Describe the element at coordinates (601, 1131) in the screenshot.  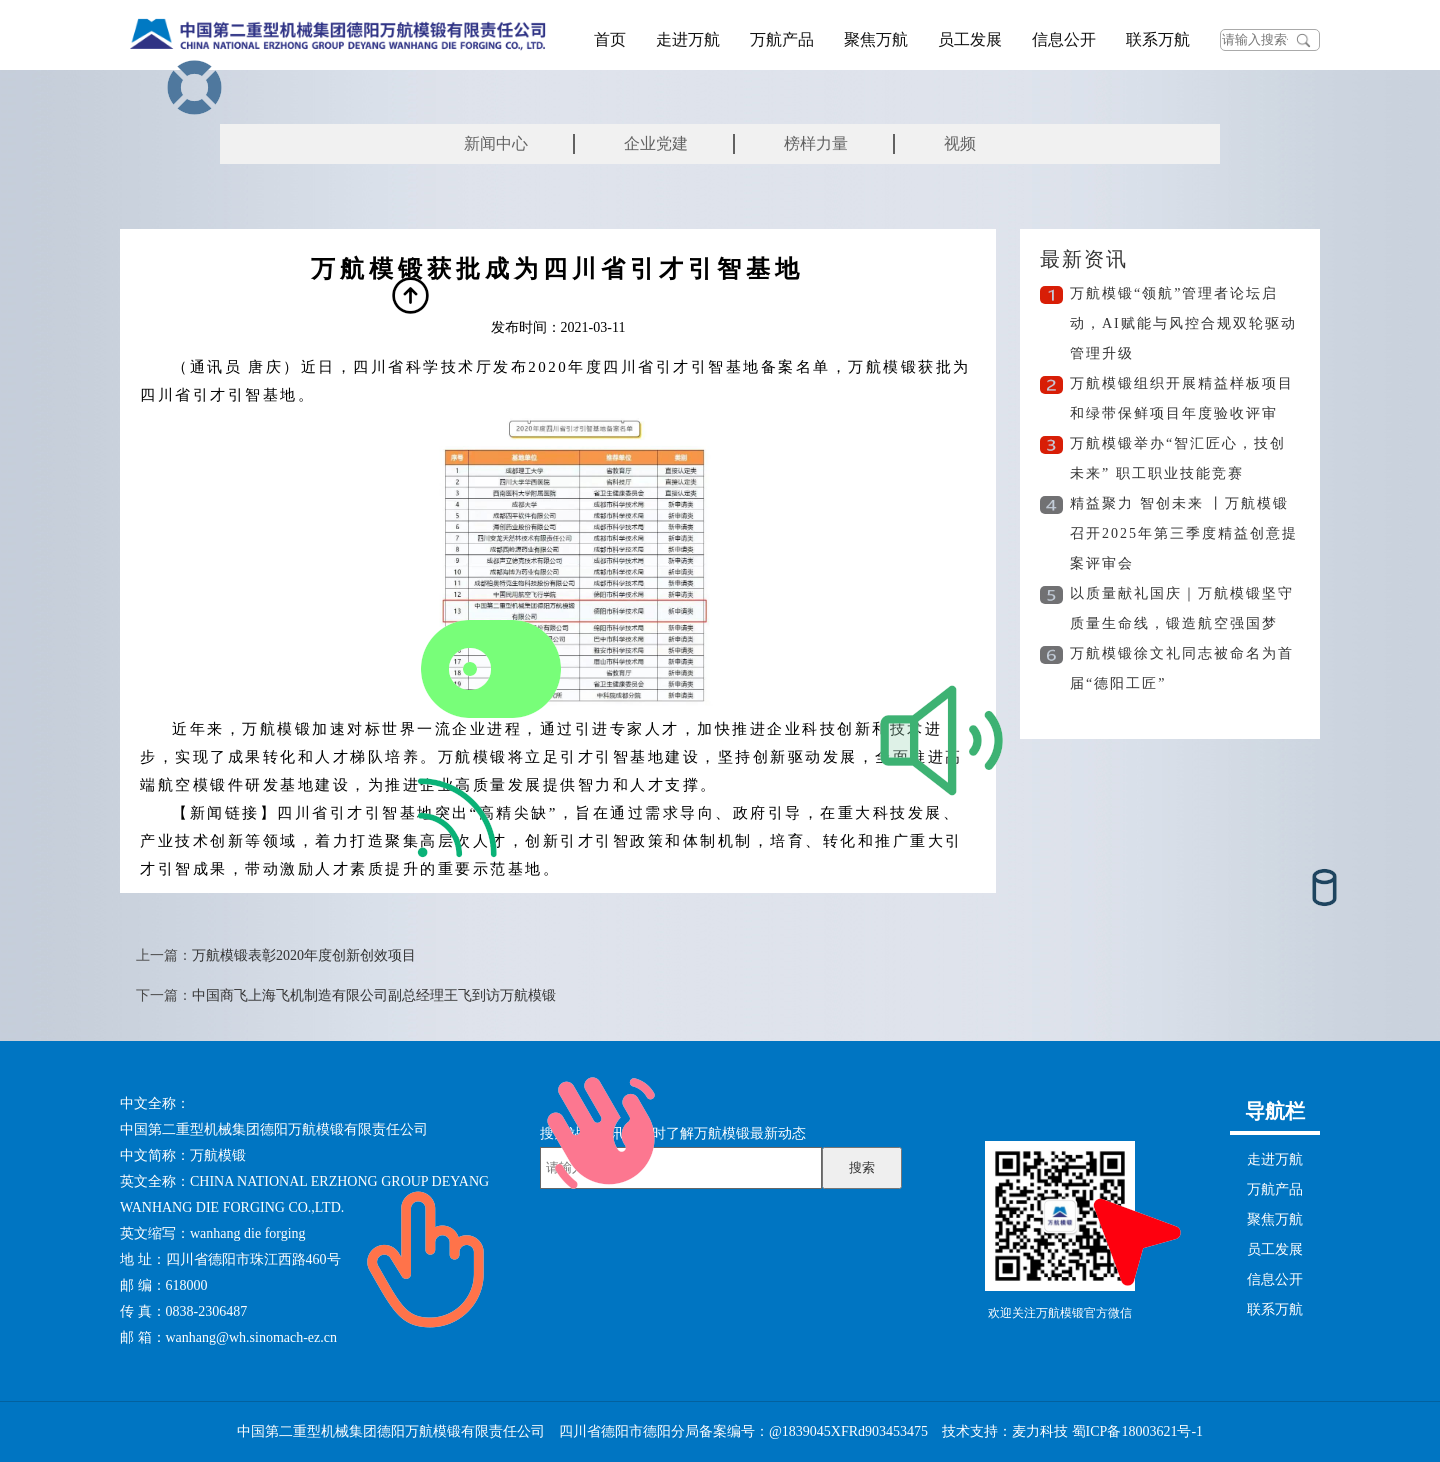
I see `greet or welcome a new user` at that location.